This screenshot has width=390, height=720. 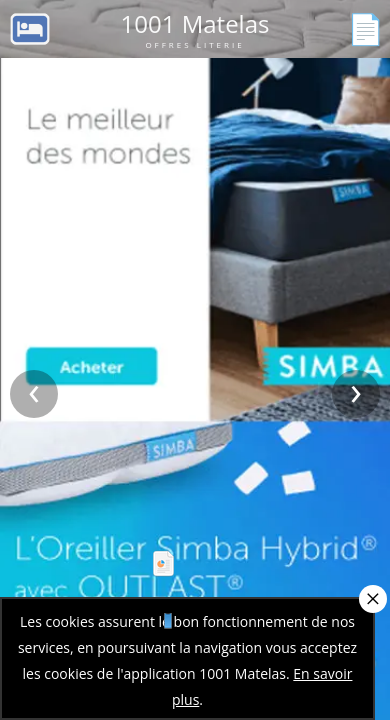 What do you see at coordinates (163, 563) in the screenshot?
I see `open a presentation file` at bounding box center [163, 563].